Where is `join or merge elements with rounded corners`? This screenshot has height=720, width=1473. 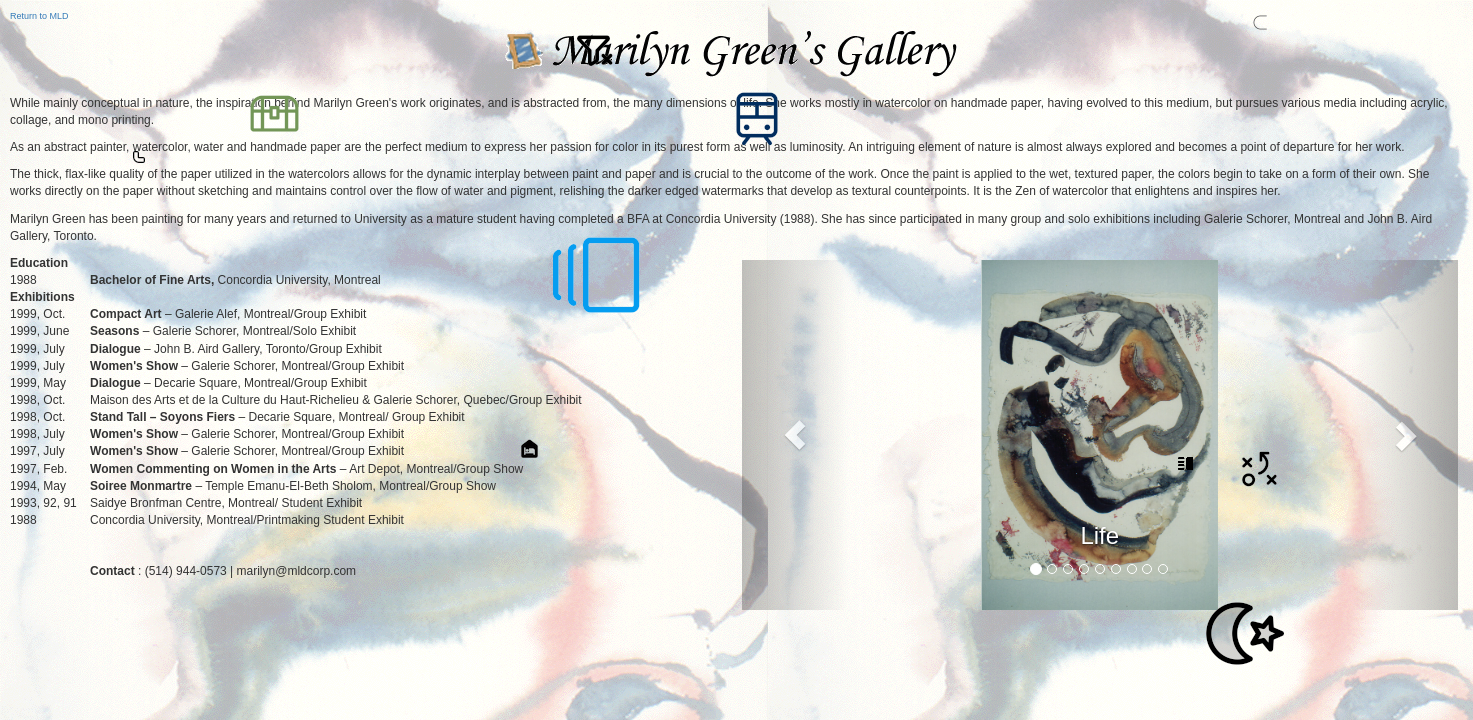
join or merge elements with rounded corners is located at coordinates (139, 157).